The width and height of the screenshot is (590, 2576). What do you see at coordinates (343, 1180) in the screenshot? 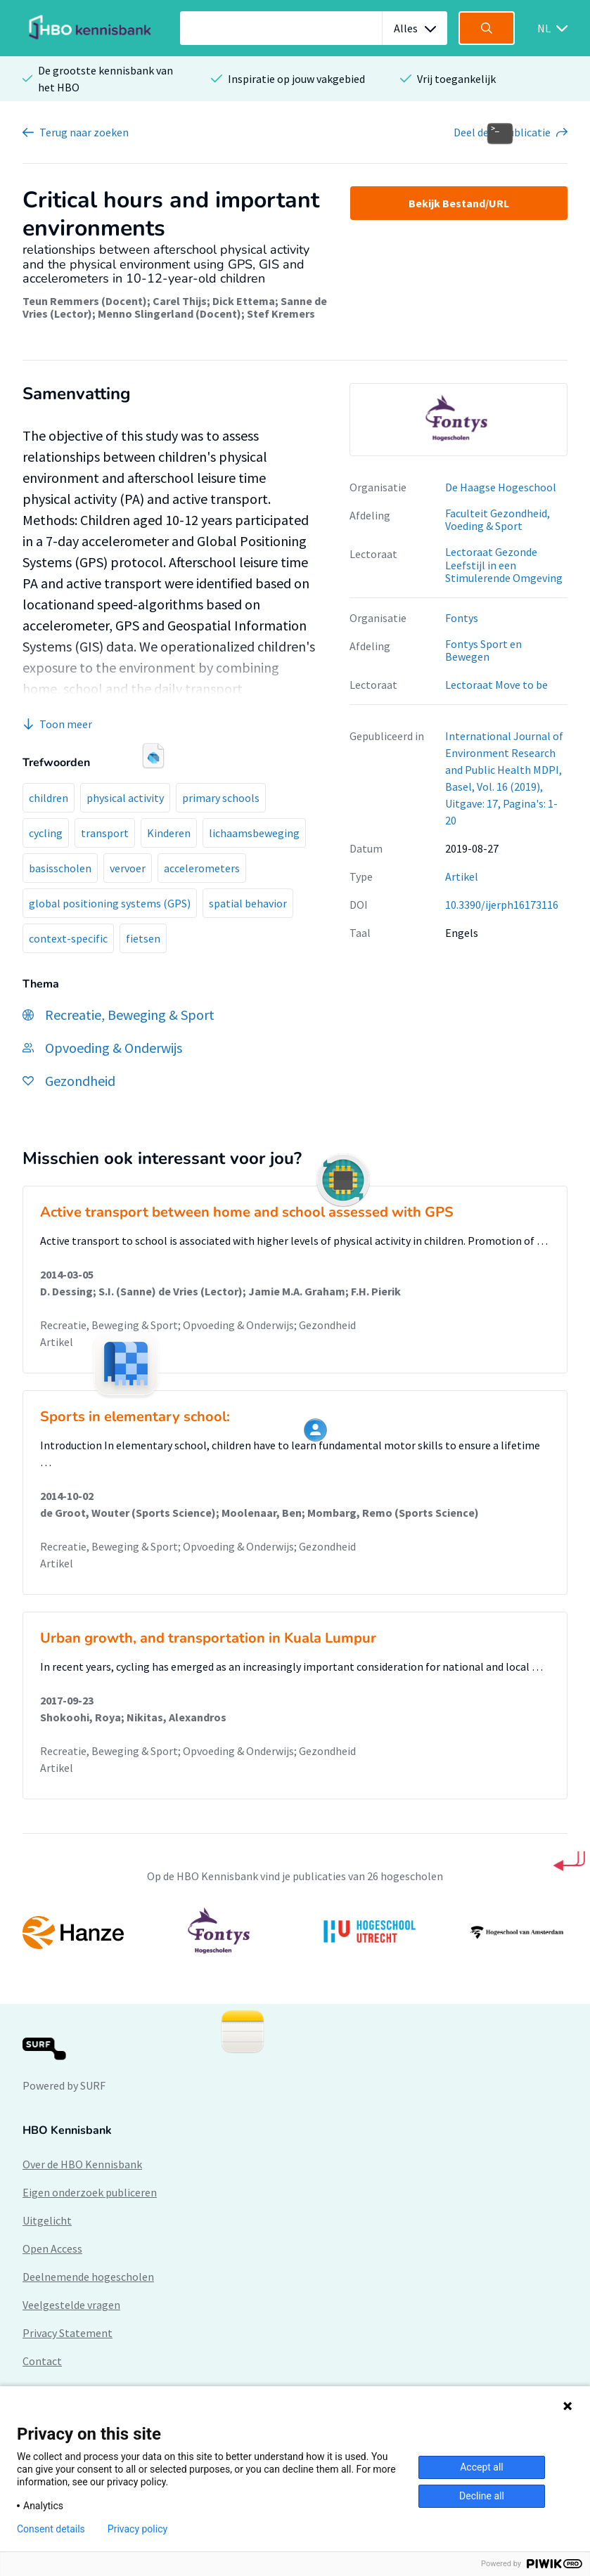
I see `access firmware update settings` at bounding box center [343, 1180].